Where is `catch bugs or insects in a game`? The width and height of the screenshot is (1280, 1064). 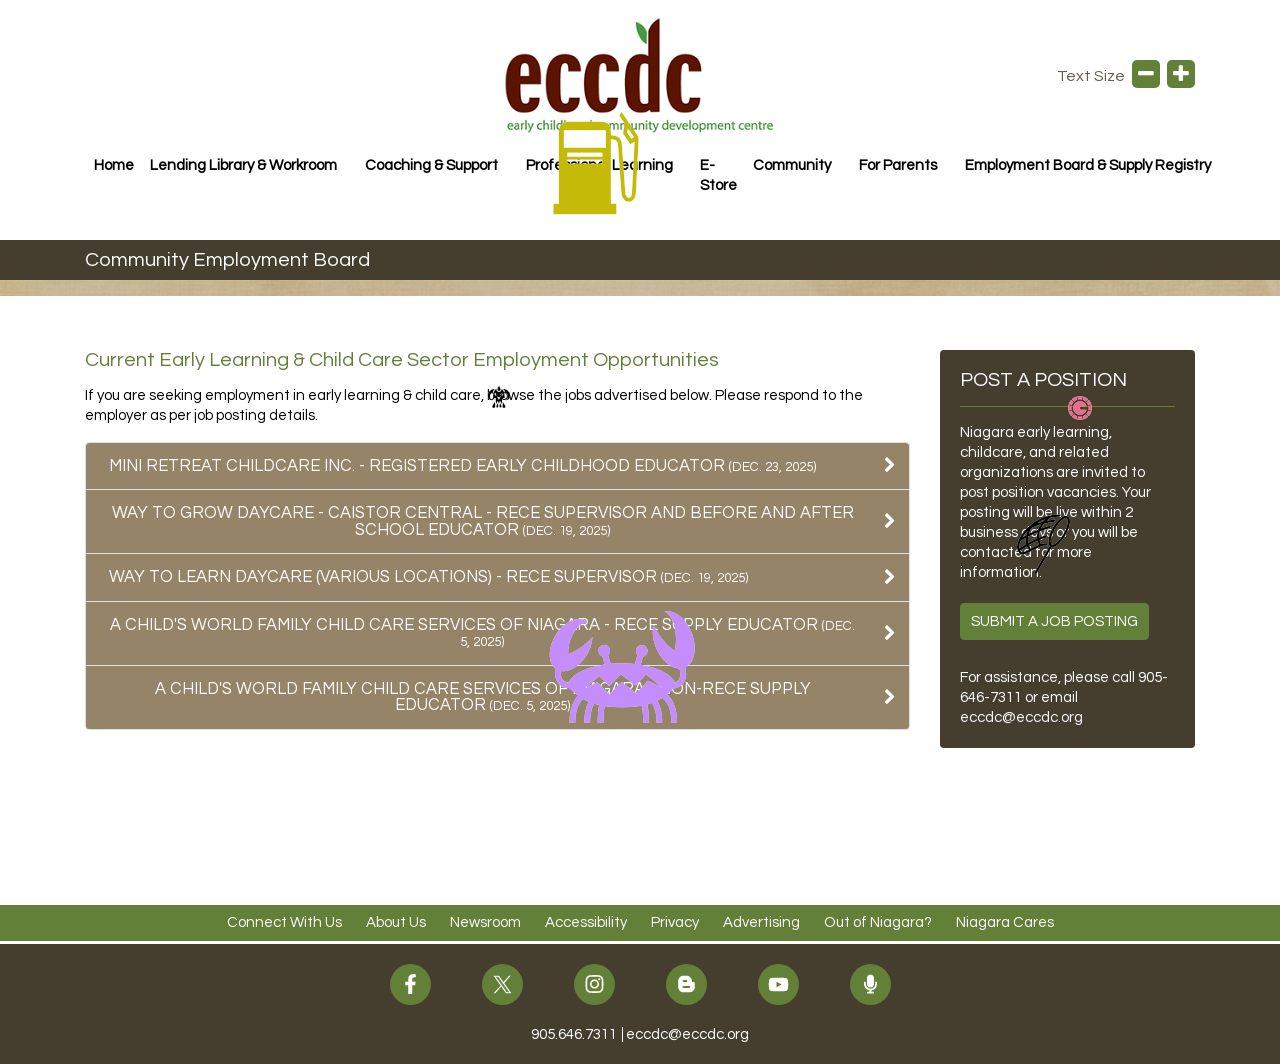
catch bugs or insects in a game is located at coordinates (1043, 544).